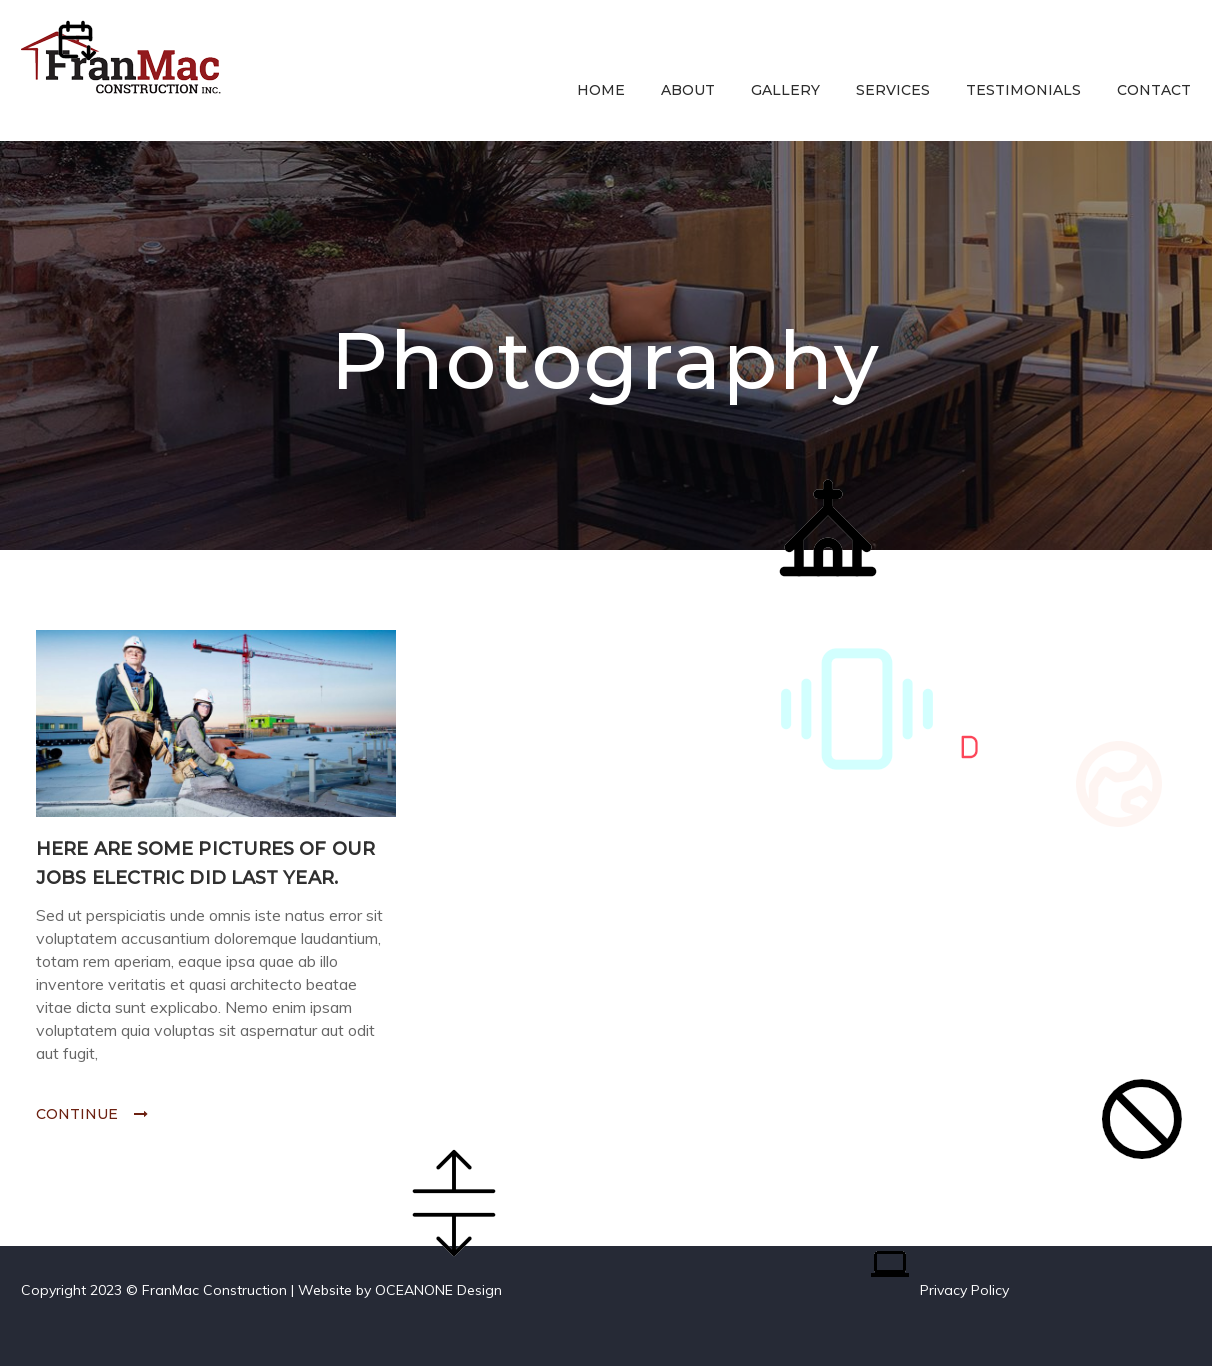  I want to click on download calendar or export schedule, so click(75, 39).